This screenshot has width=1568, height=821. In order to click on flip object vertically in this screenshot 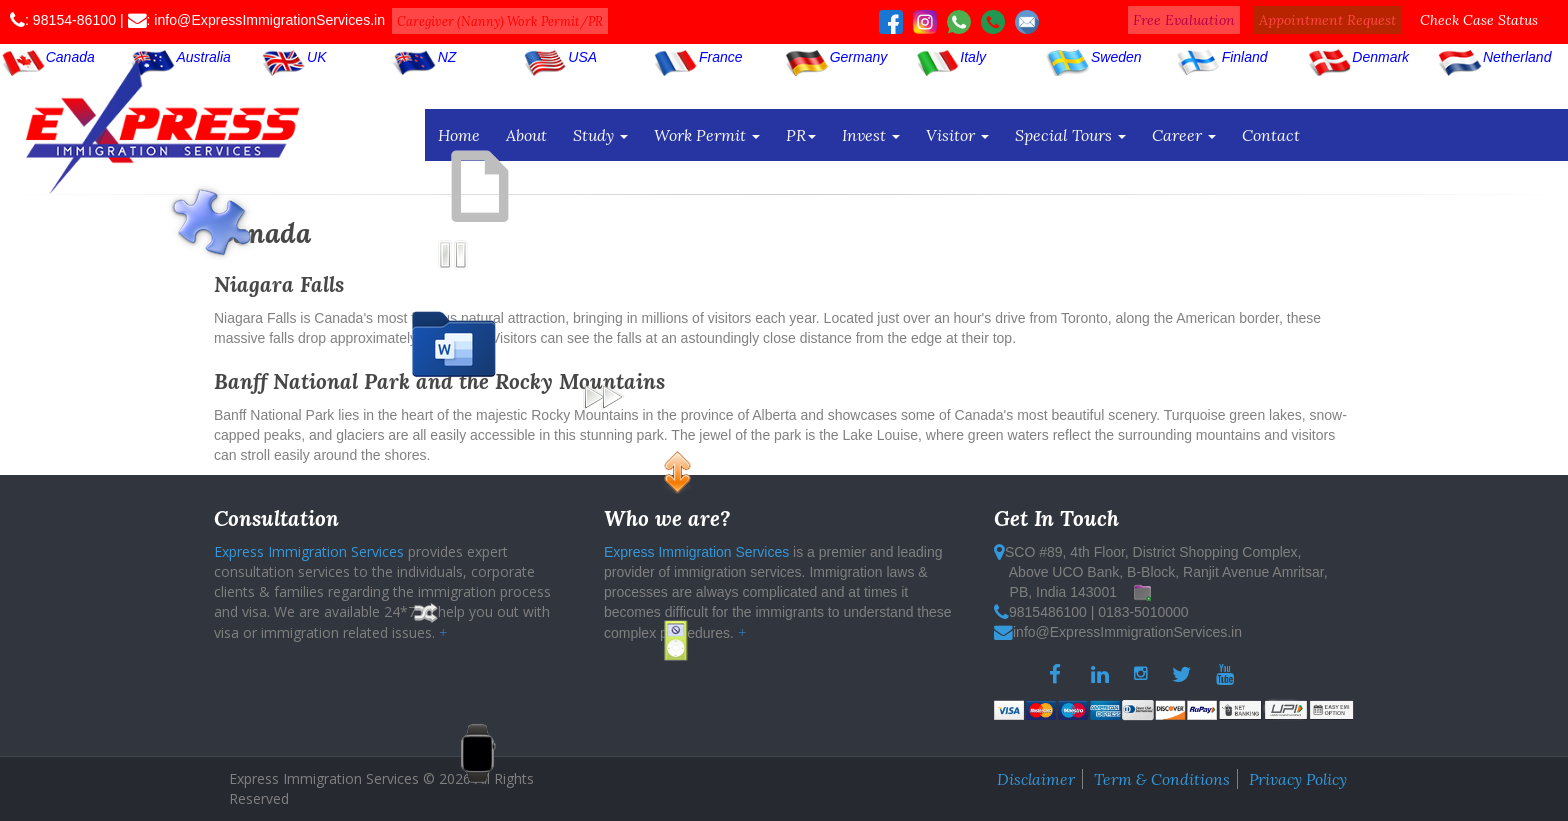, I will do `click(678, 474)`.